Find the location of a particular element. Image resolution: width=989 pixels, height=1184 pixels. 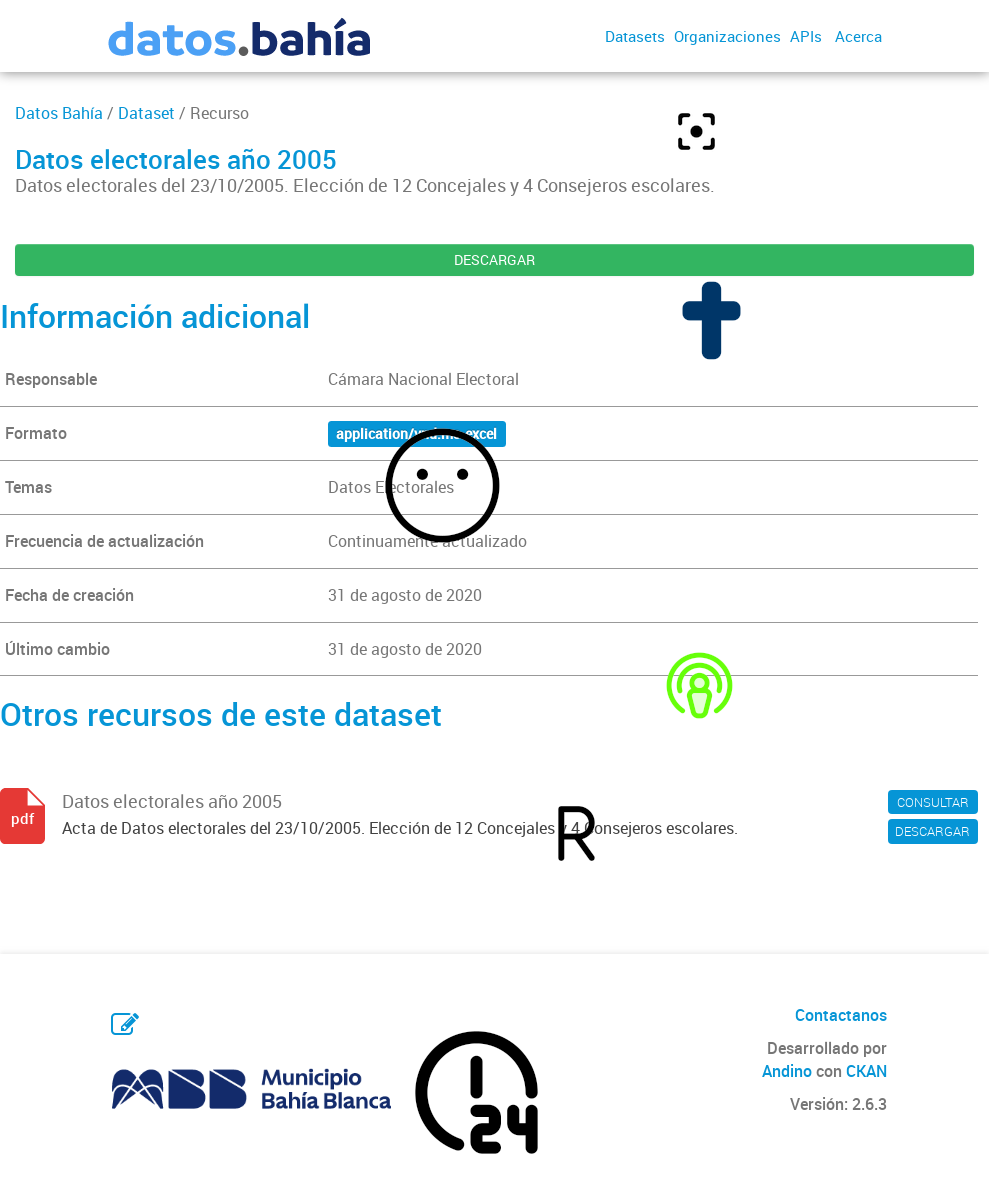

indicates 24-hour availability or service is located at coordinates (476, 1092).